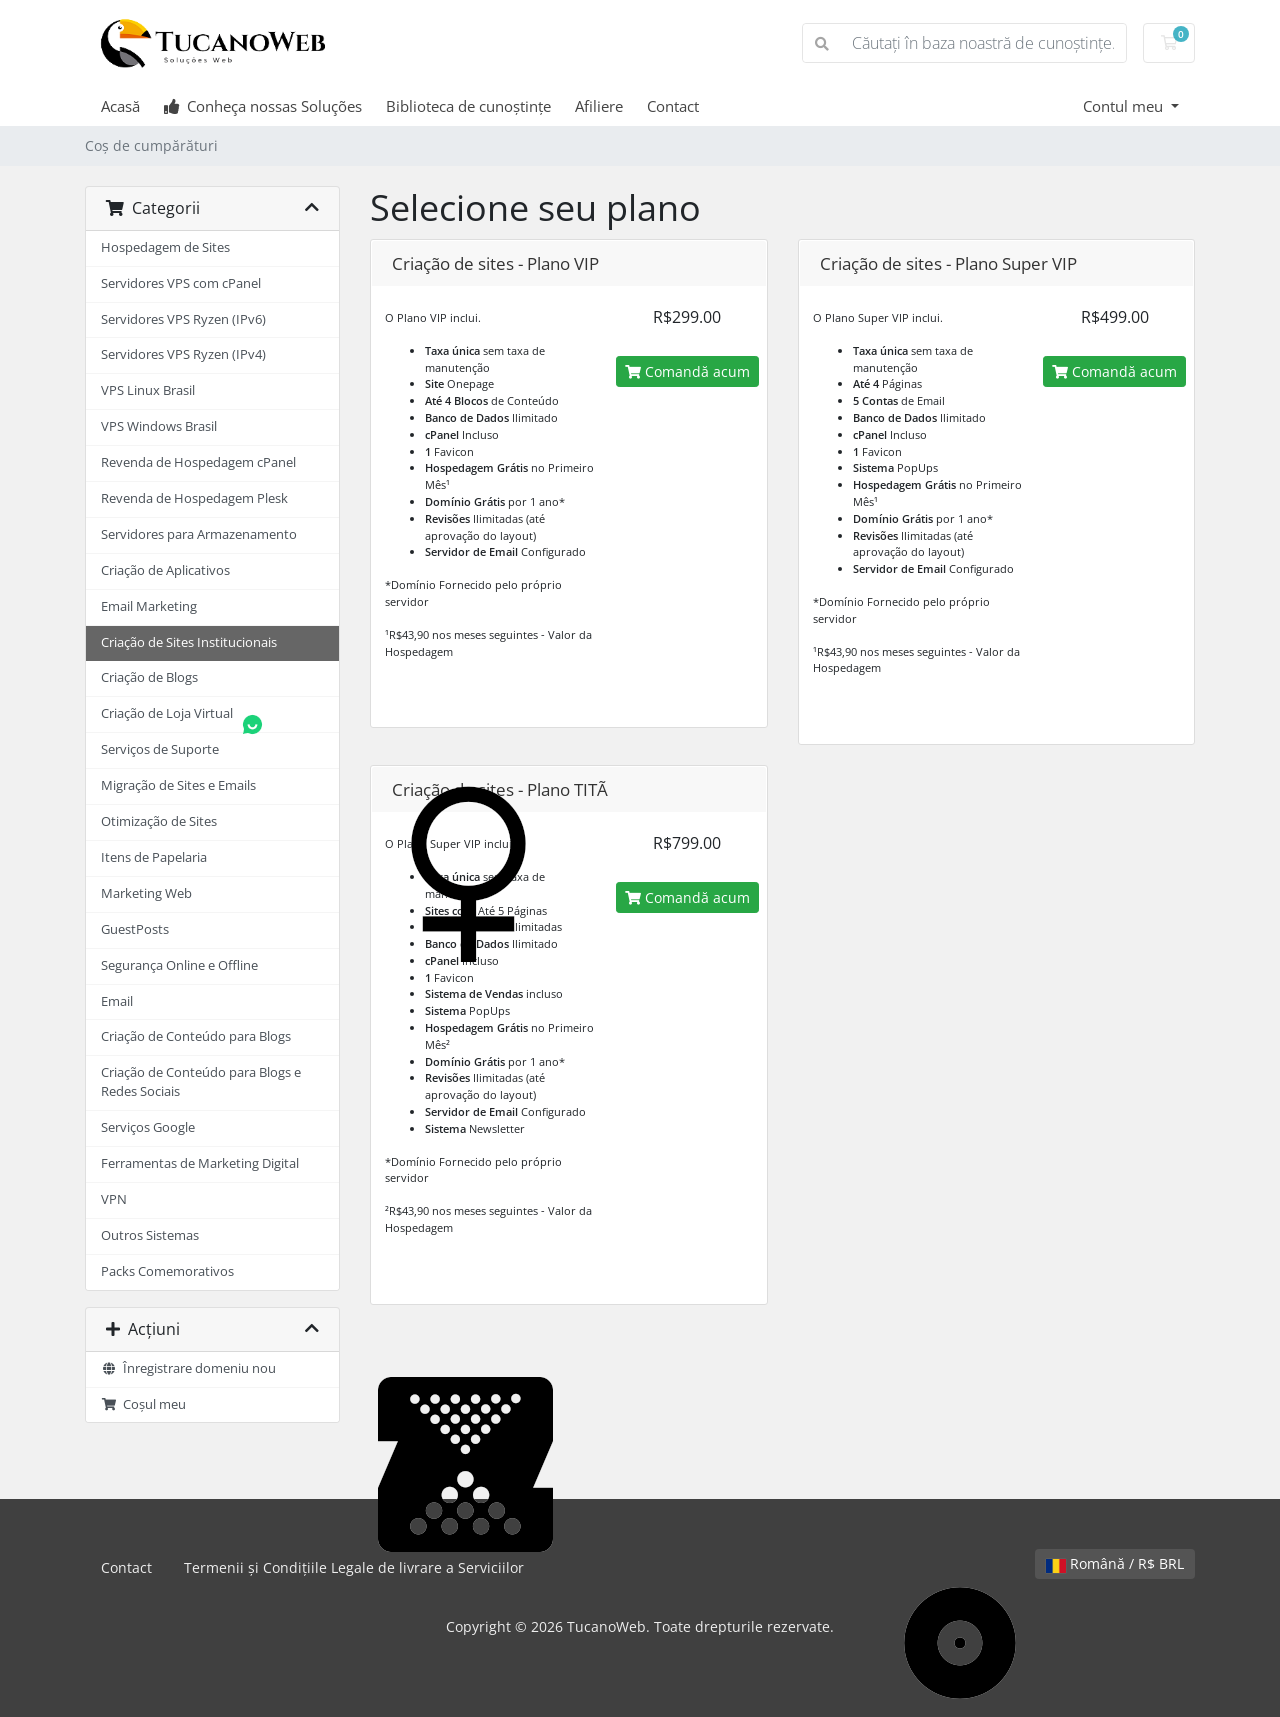  I want to click on view music album collection, so click(960, 1643).